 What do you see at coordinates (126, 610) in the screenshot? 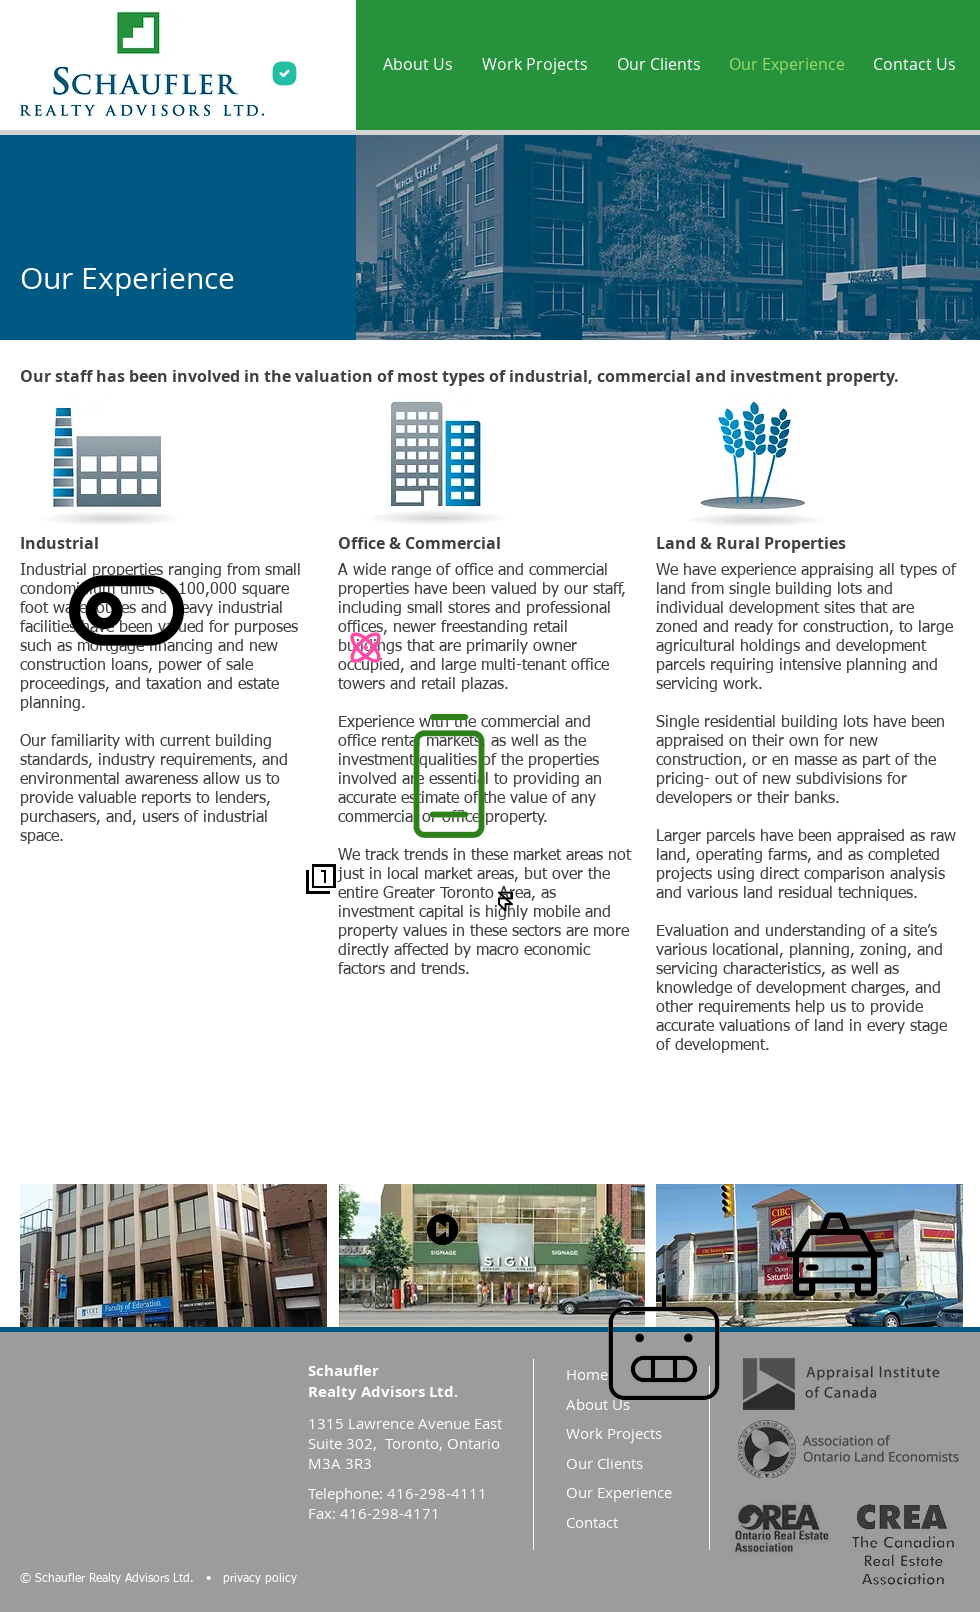
I see `toggle switch in off position` at bounding box center [126, 610].